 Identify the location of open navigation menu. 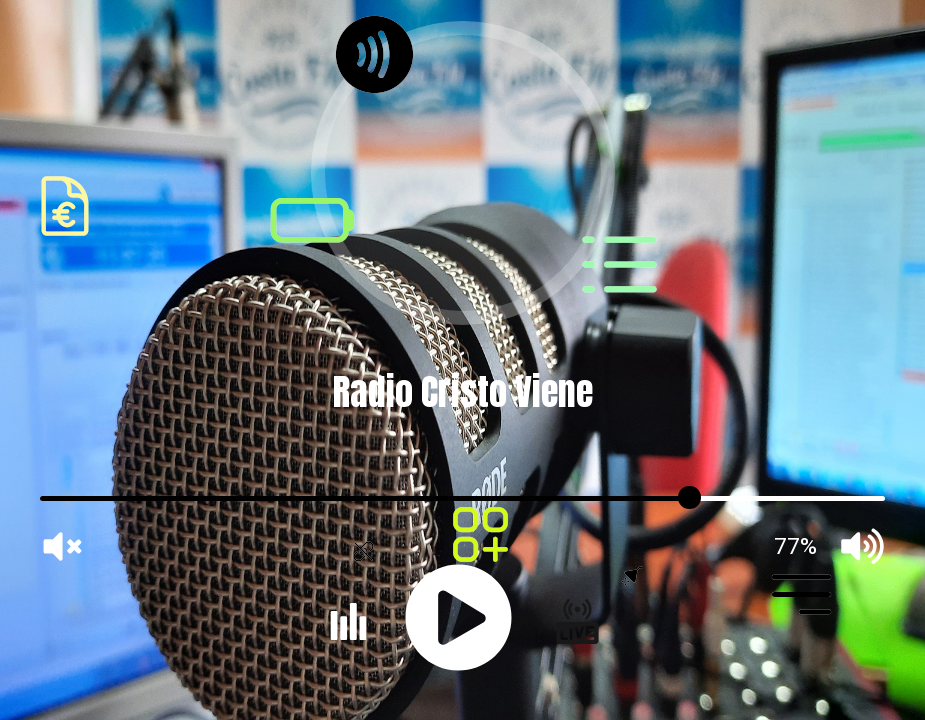
(801, 594).